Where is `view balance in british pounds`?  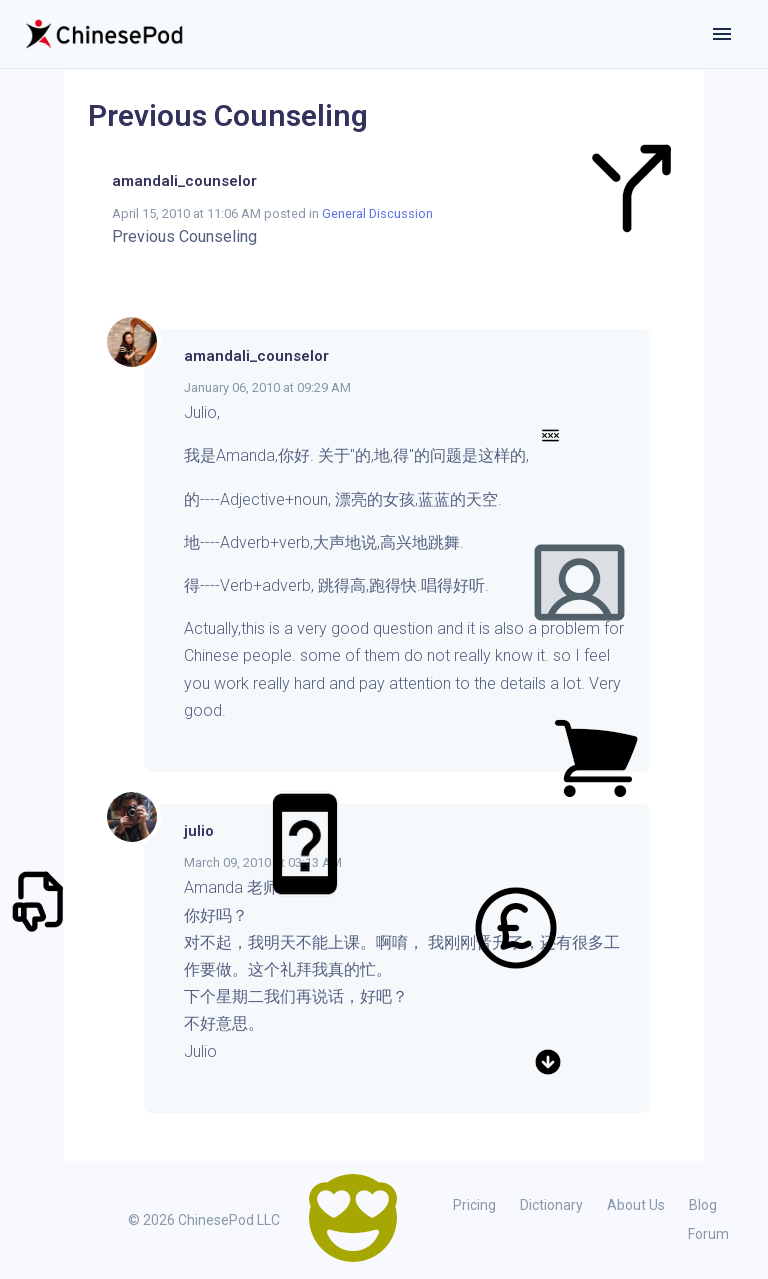
view balance in british pounds is located at coordinates (516, 928).